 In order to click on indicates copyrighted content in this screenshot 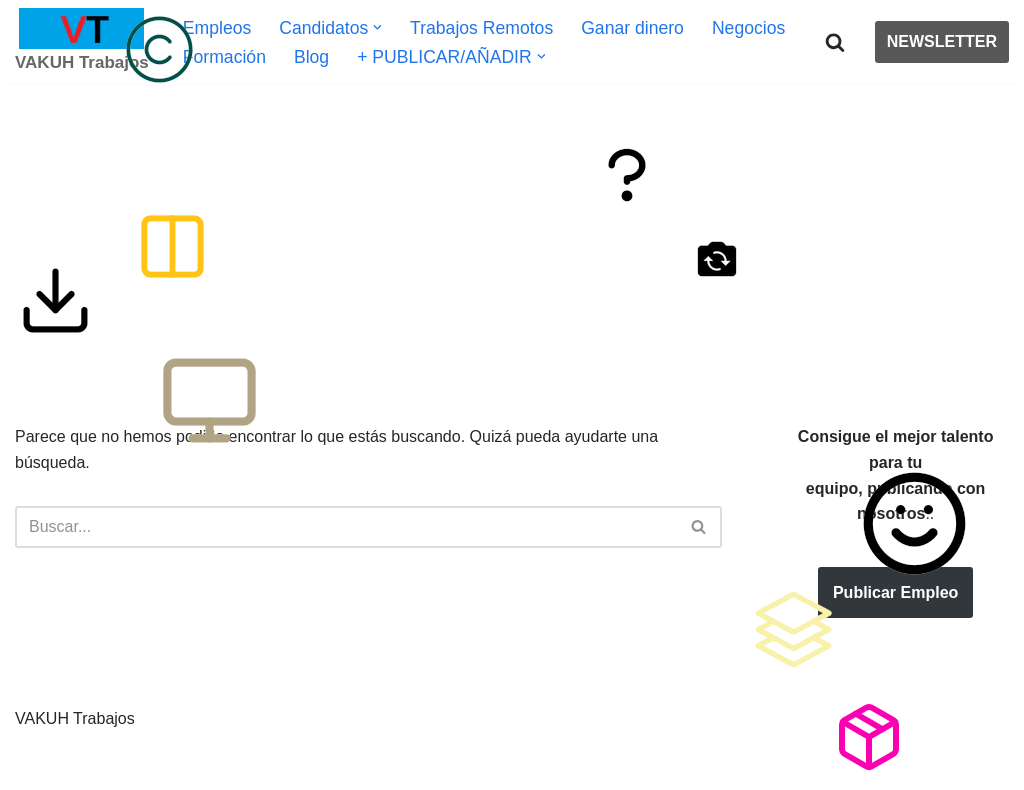, I will do `click(159, 49)`.